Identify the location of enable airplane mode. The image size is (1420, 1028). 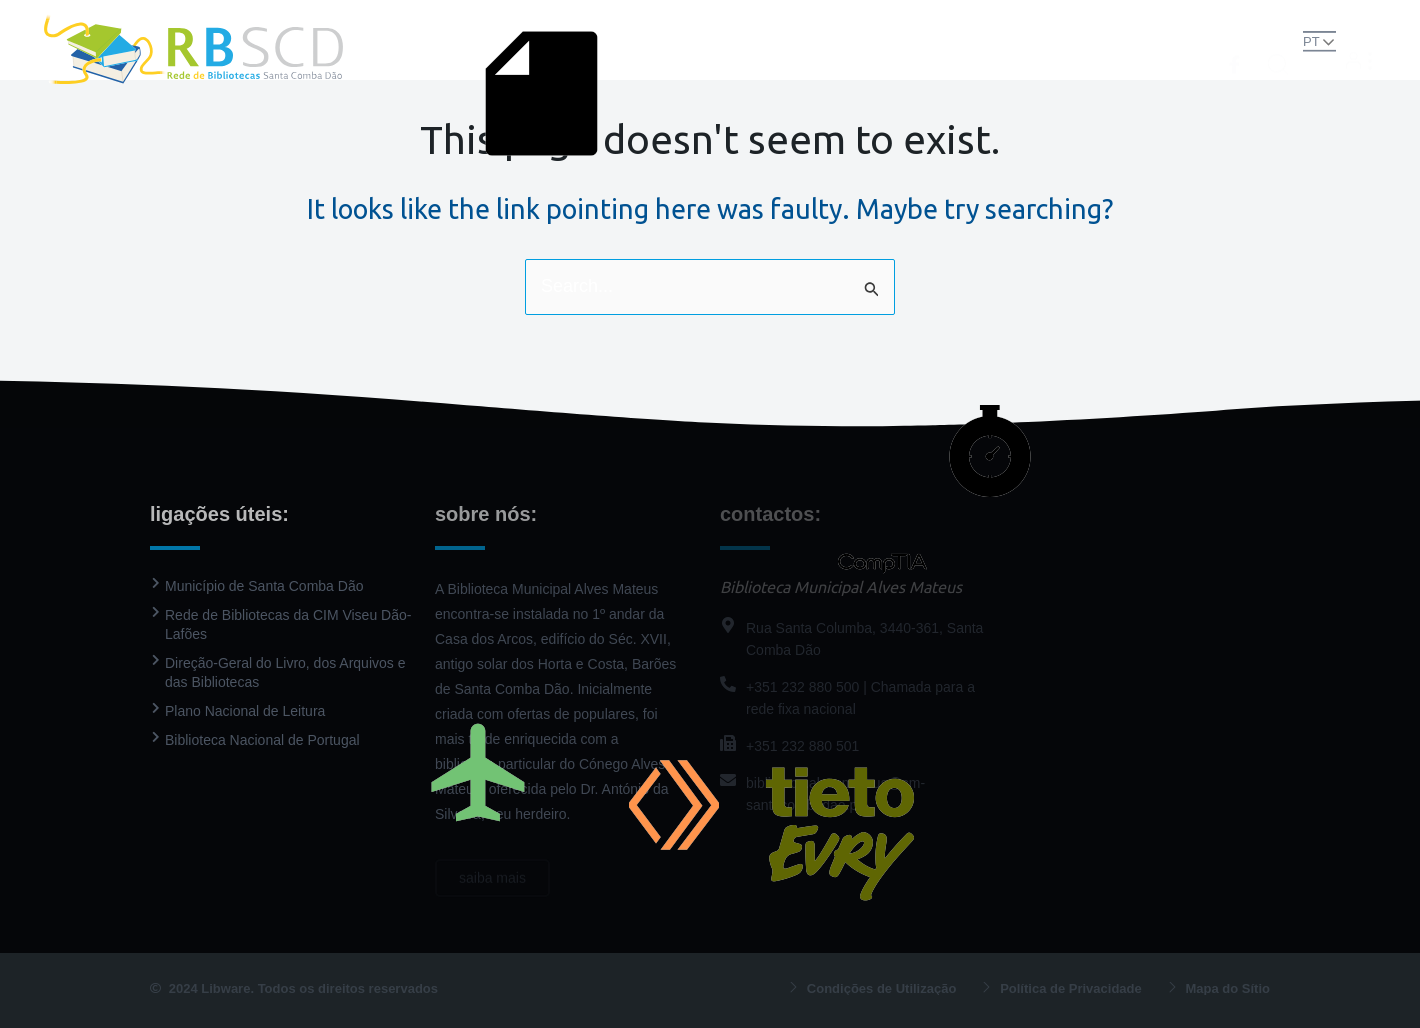
(475, 772).